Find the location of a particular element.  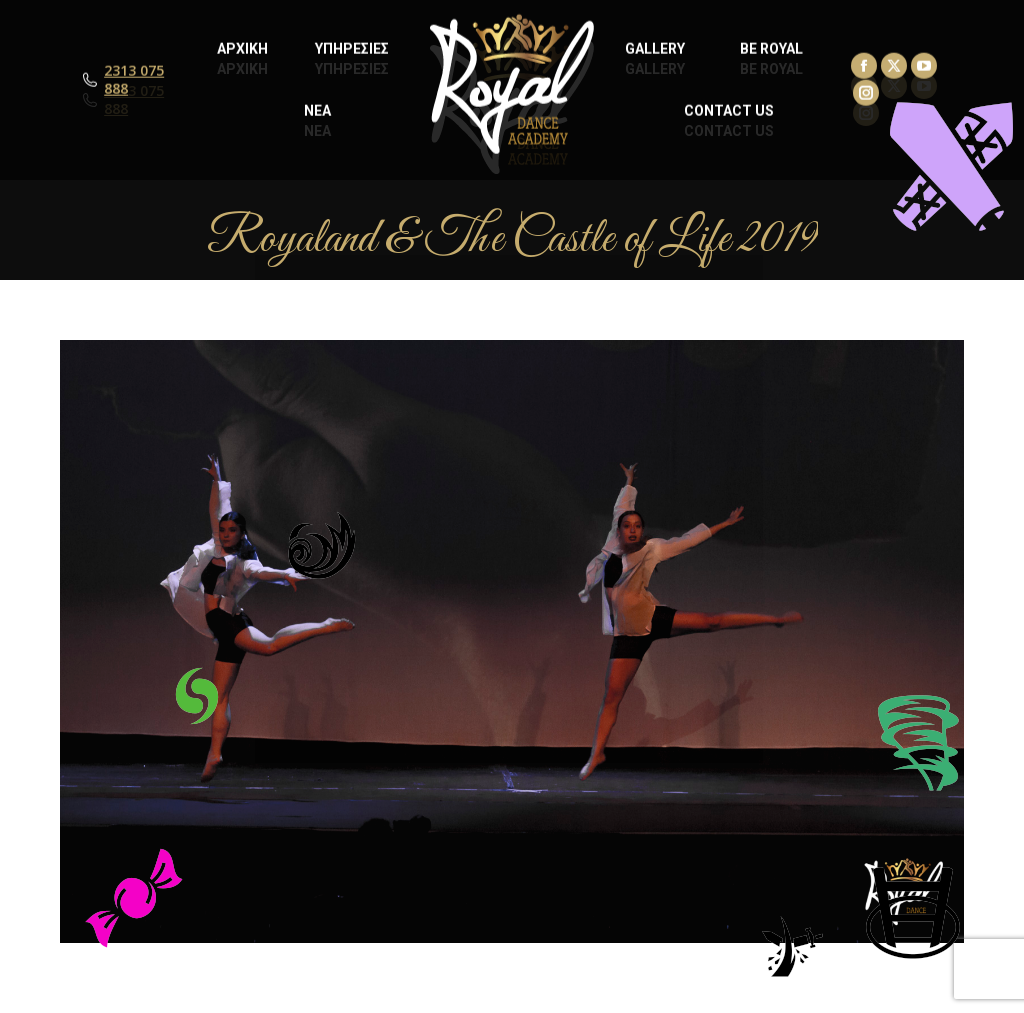

indicates a doubled or multiplied effect in gameplay is located at coordinates (197, 696).